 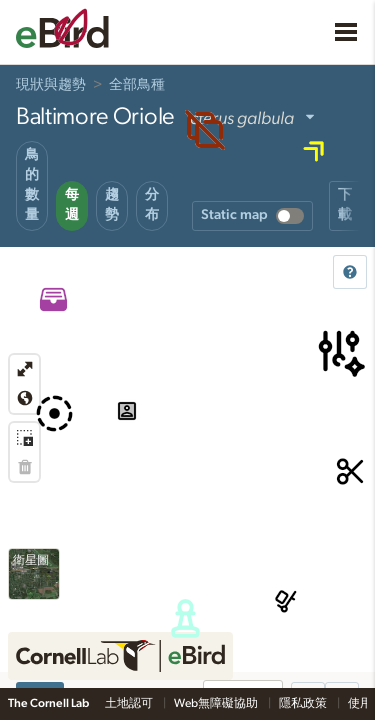 I want to click on view inbox or received files, so click(x=53, y=299).